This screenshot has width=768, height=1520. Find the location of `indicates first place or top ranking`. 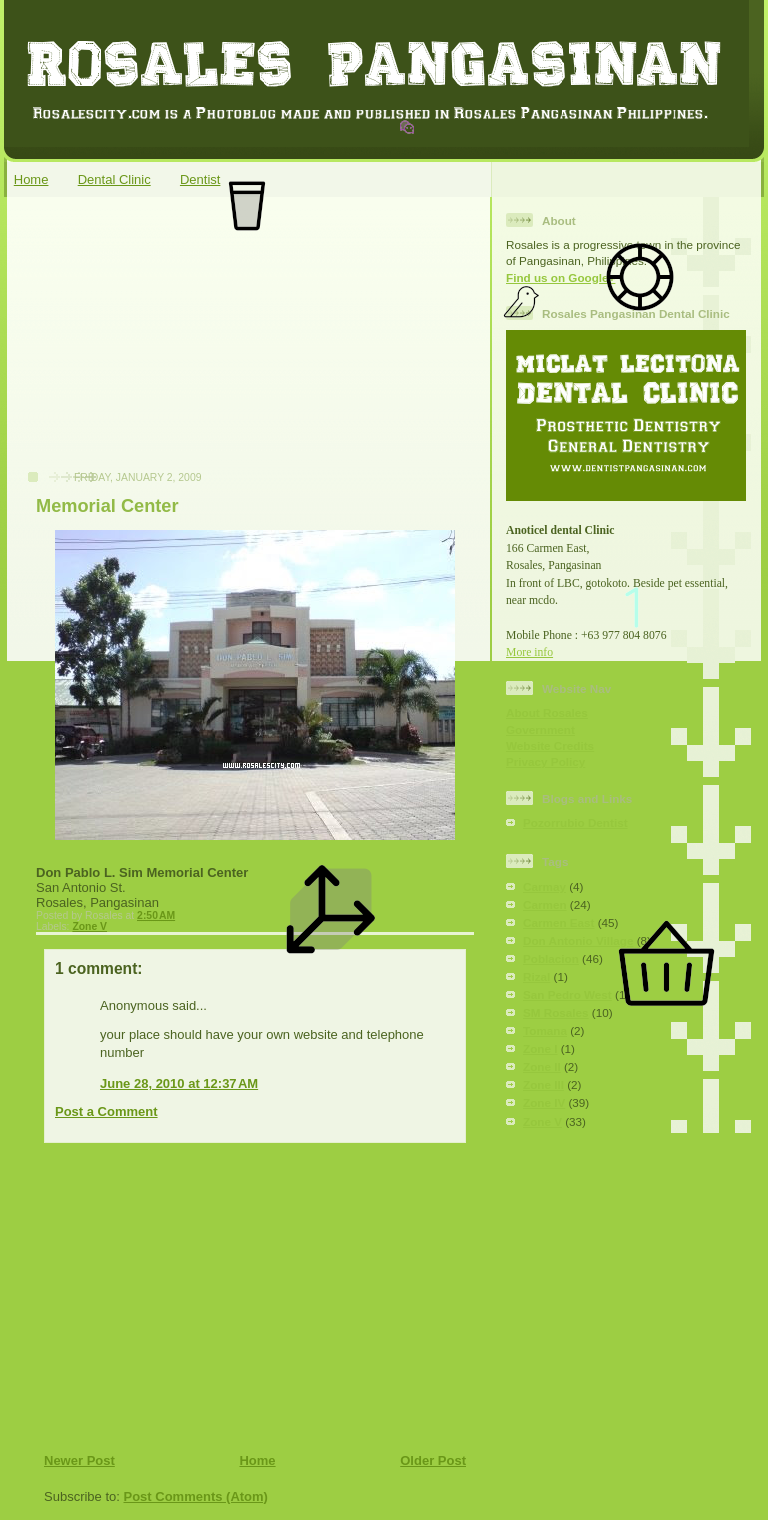

indicates first place or top ranking is located at coordinates (634, 607).